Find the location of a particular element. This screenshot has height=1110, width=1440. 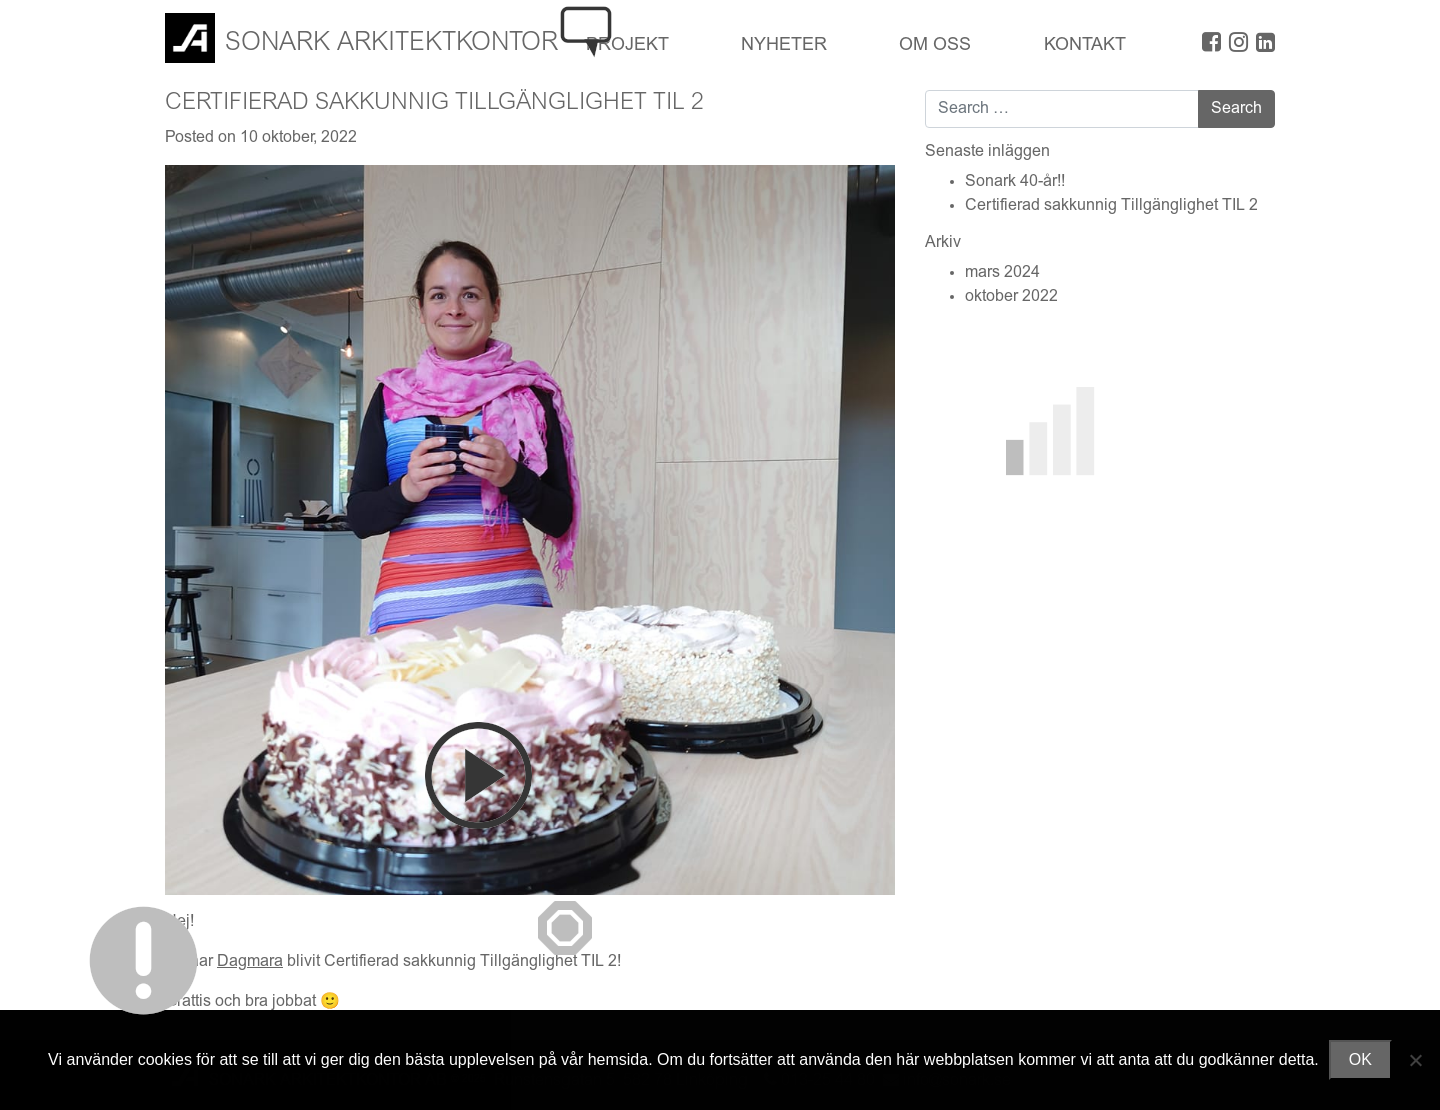

start or resume a process is located at coordinates (478, 775).